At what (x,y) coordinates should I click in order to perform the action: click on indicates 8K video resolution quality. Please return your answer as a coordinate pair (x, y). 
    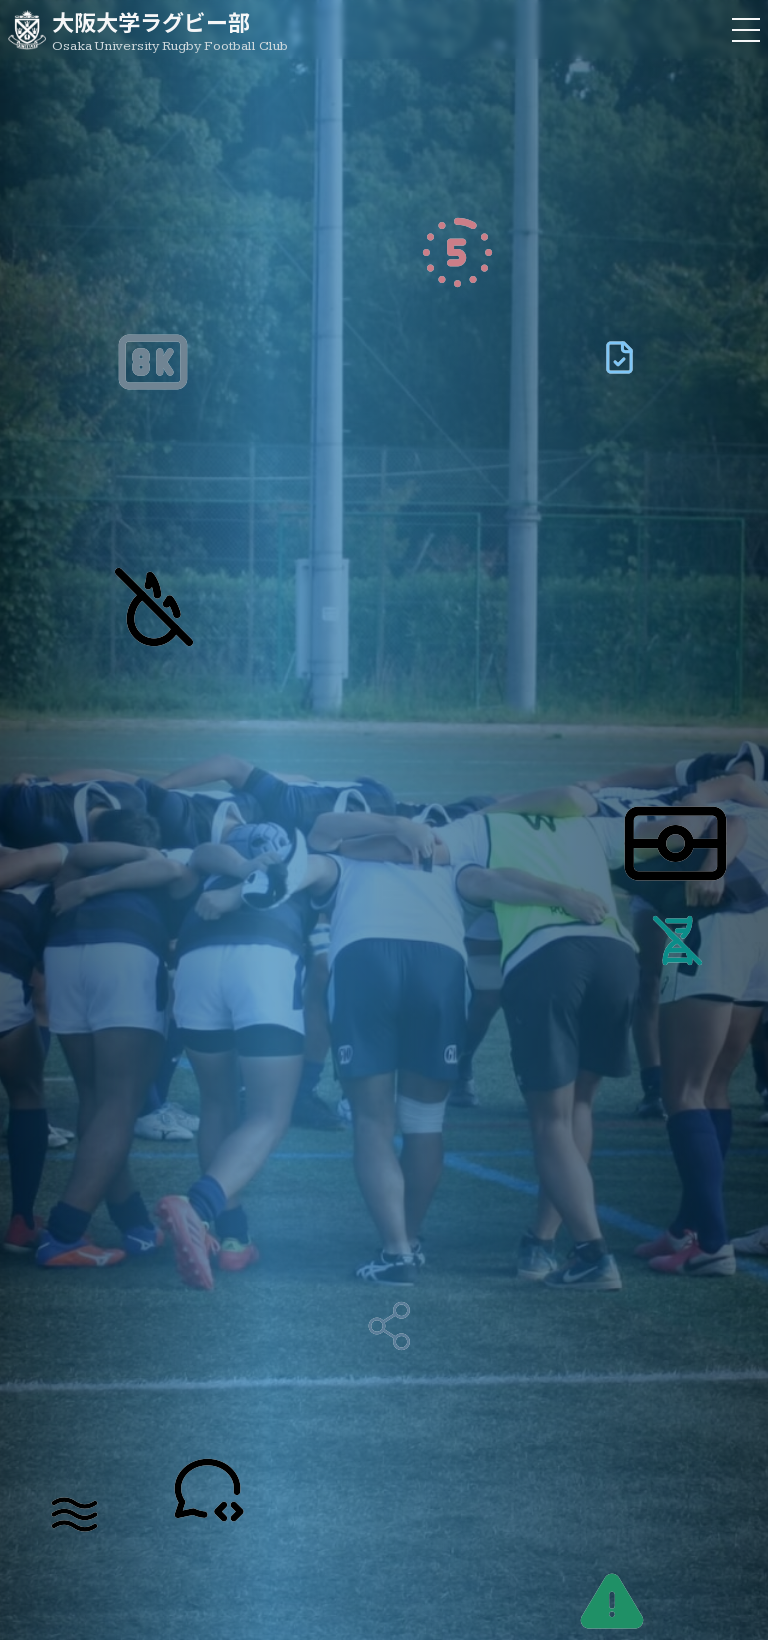
    Looking at the image, I should click on (153, 362).